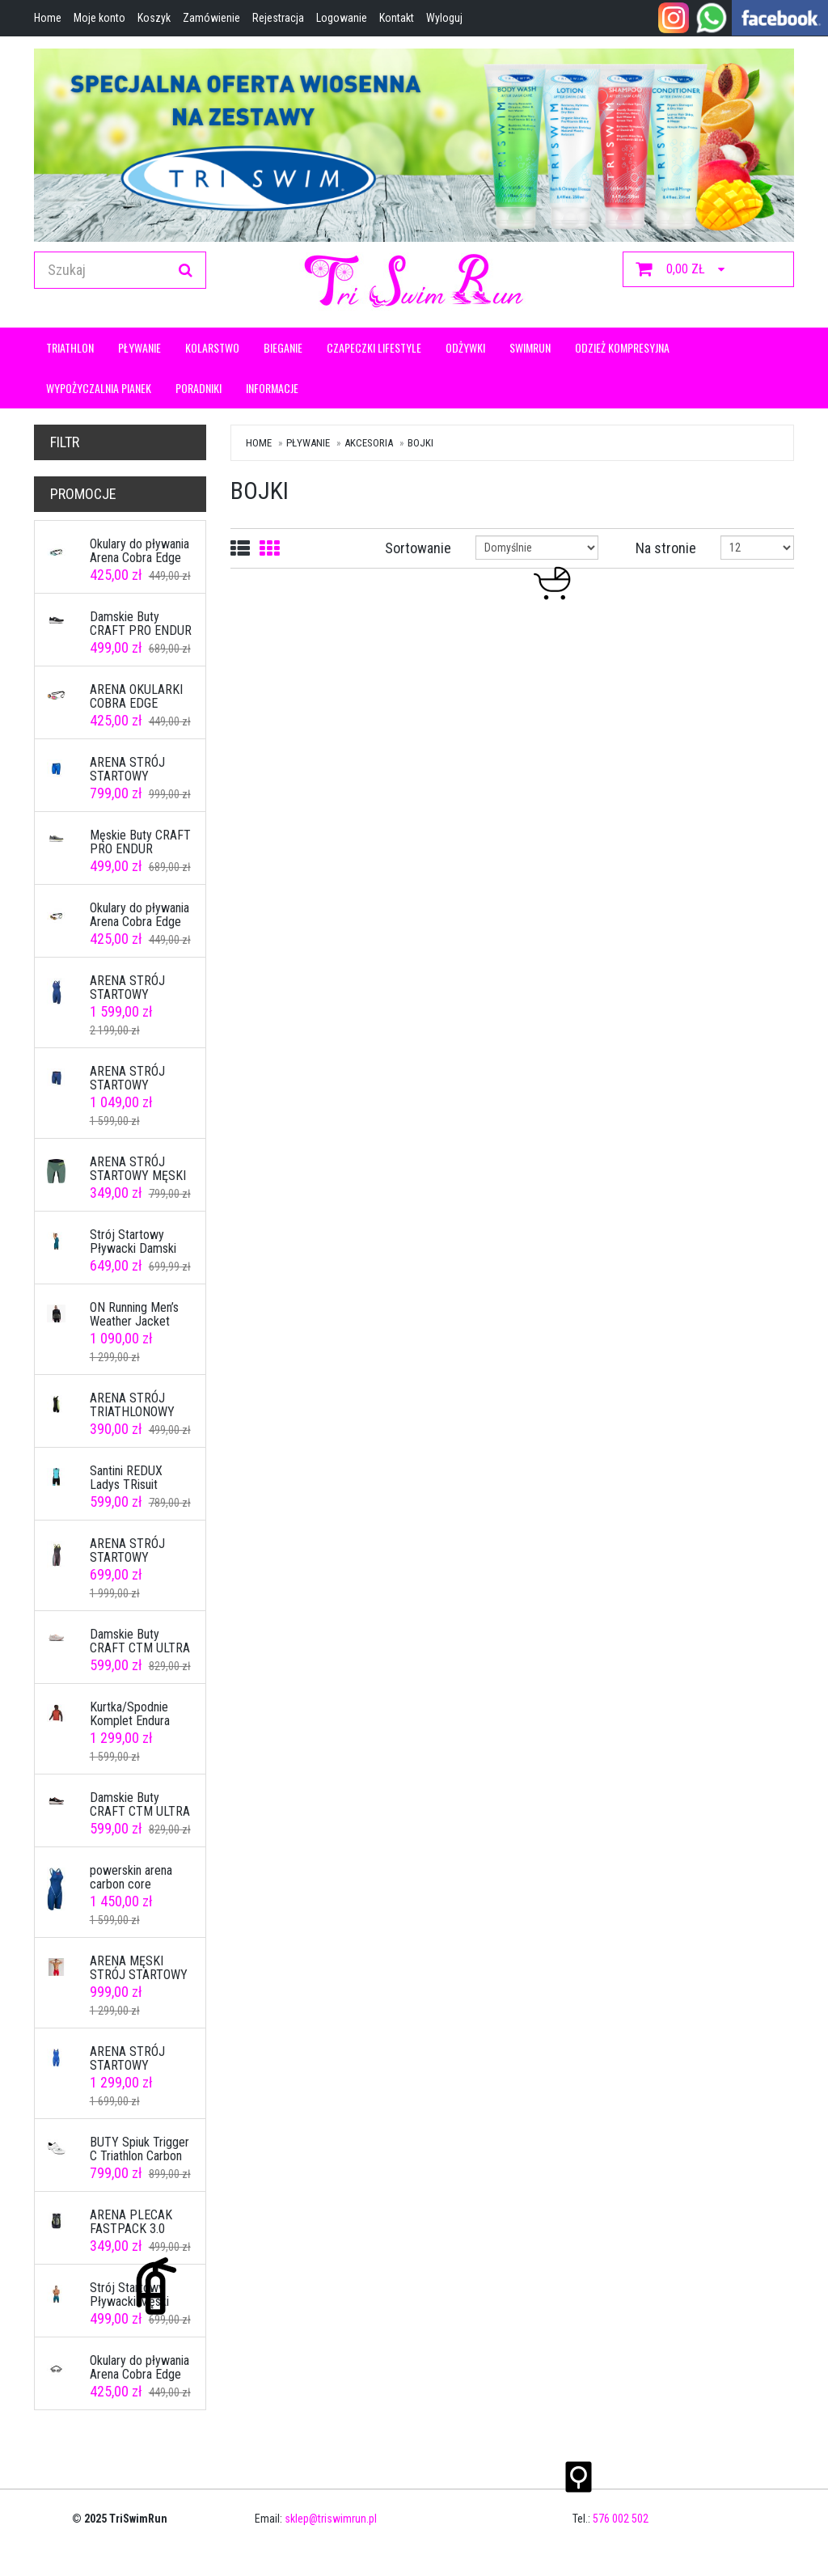 This screenshot has height=2576, width=828. What do you see at coordinates (154, 2286) in the screenshot?
I see `fire safety equipment indicator` at bounding box center [154, 2286].